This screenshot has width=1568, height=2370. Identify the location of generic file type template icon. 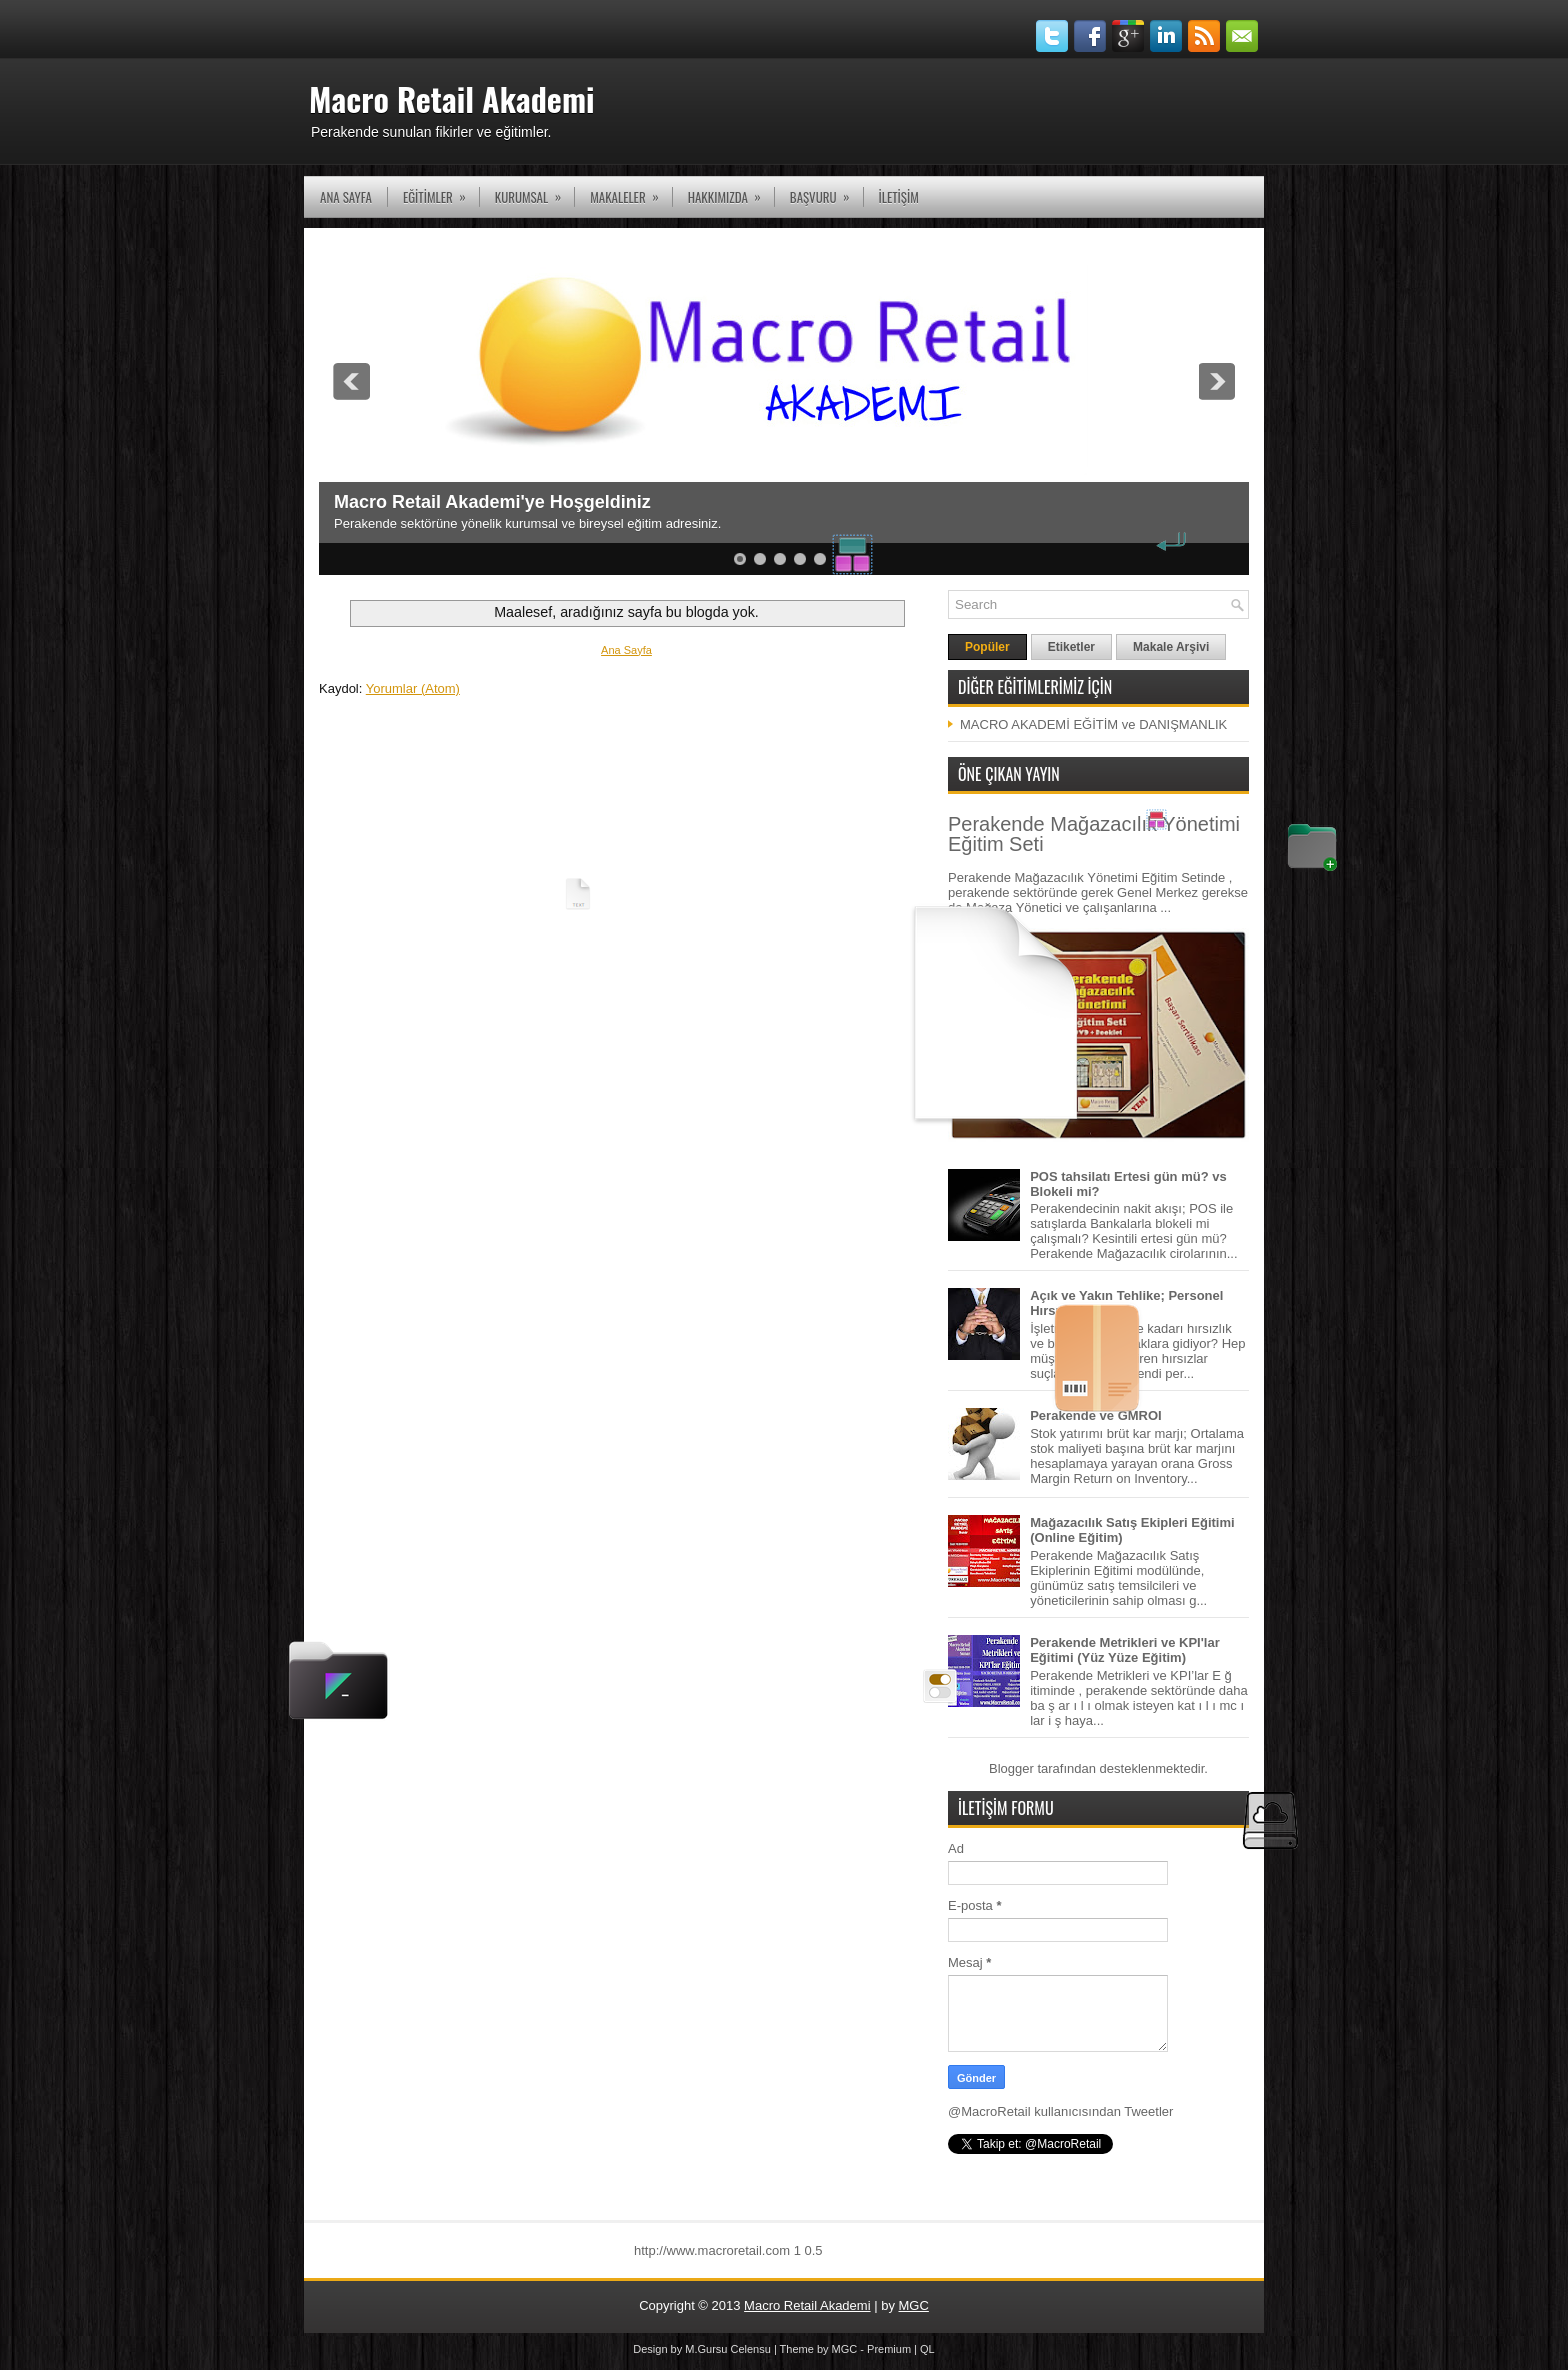
(578, 894).